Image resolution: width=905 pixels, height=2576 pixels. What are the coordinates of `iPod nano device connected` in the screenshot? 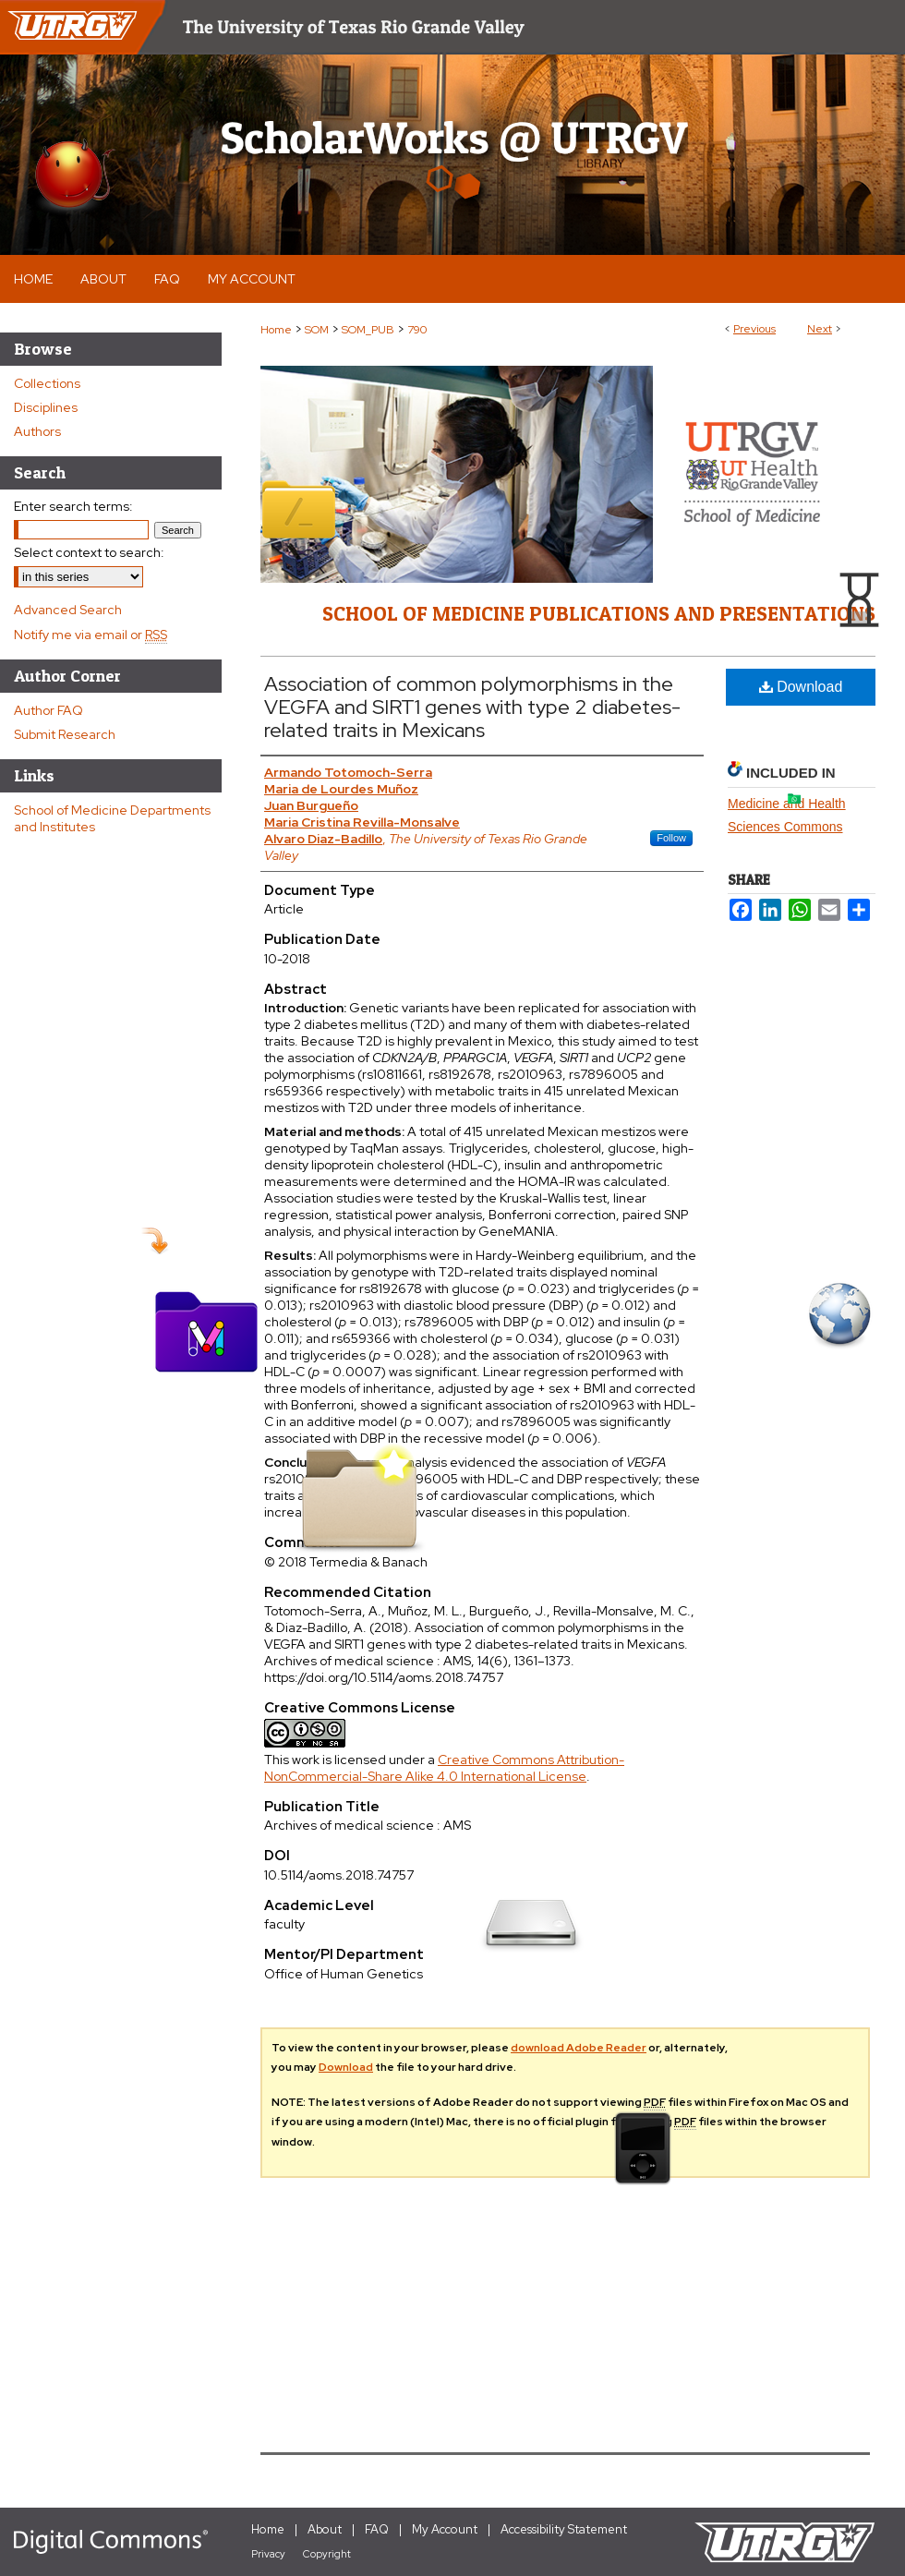 It's located at (643, 2132).